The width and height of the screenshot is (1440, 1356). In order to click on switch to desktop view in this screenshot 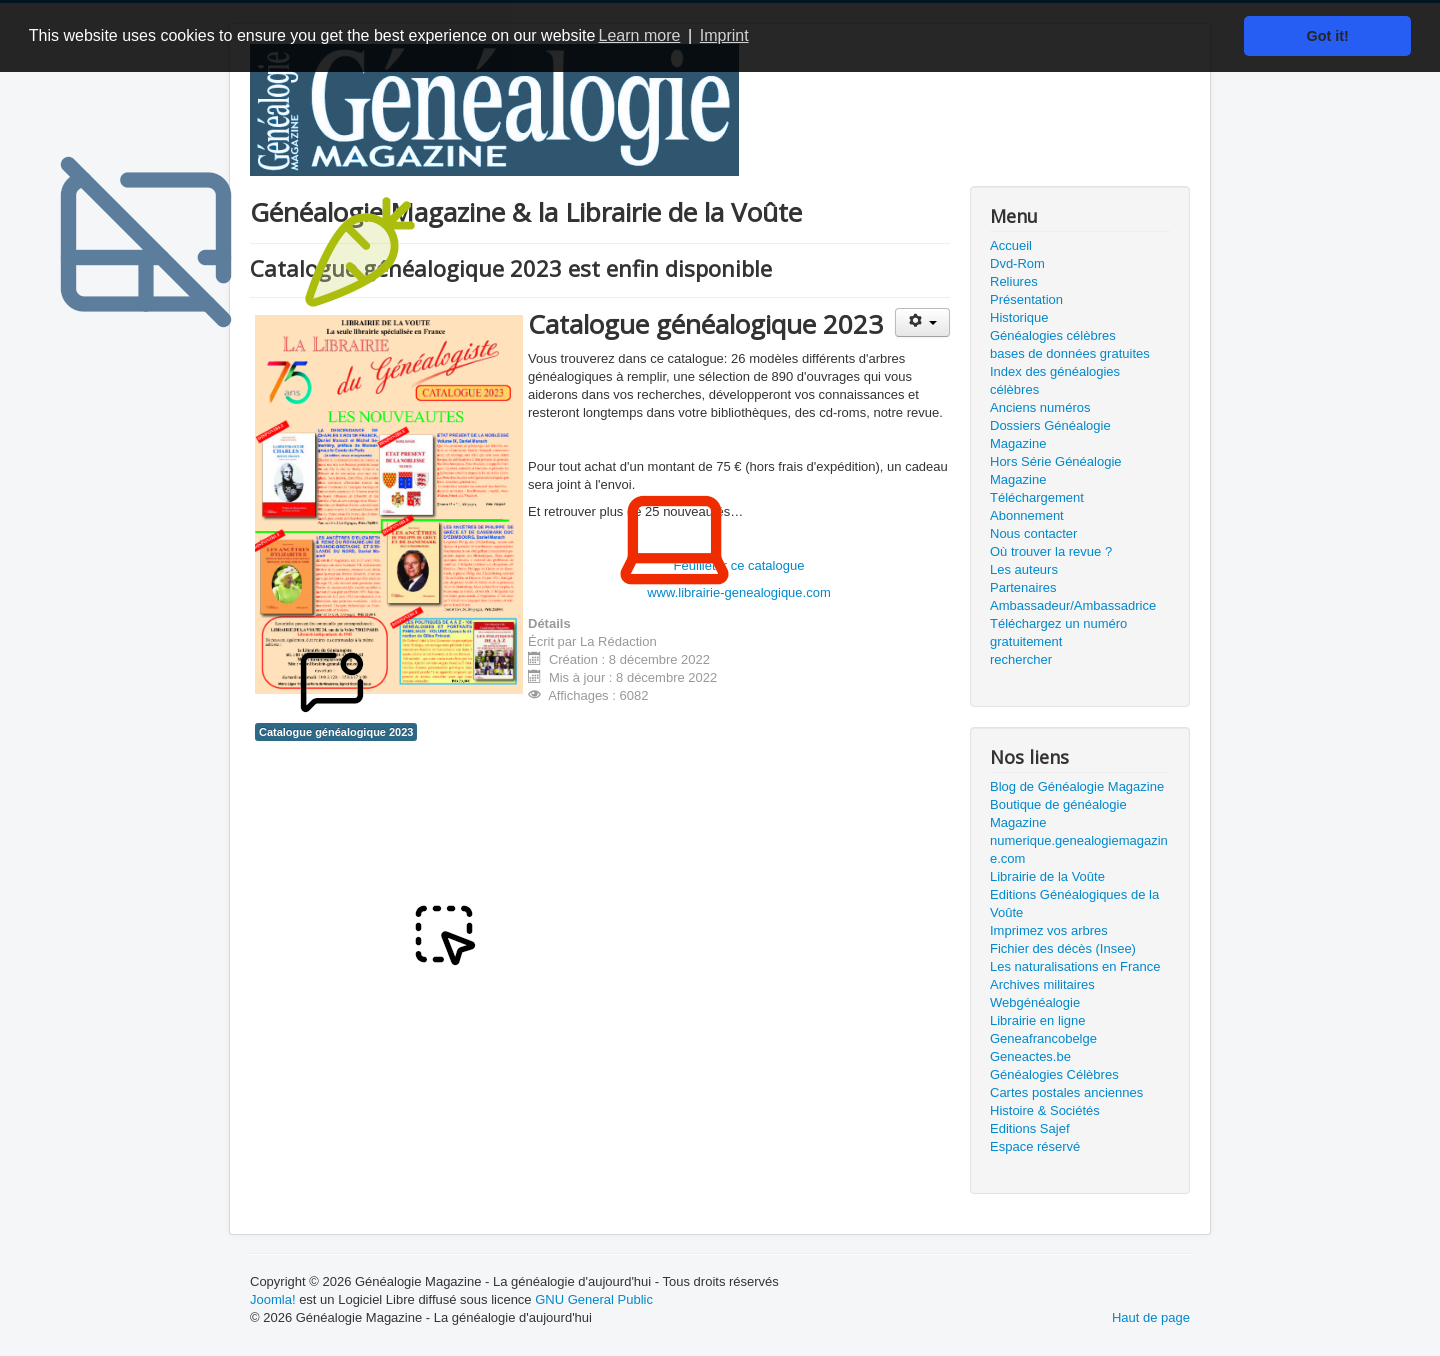, I will do `click(674, 537)`.